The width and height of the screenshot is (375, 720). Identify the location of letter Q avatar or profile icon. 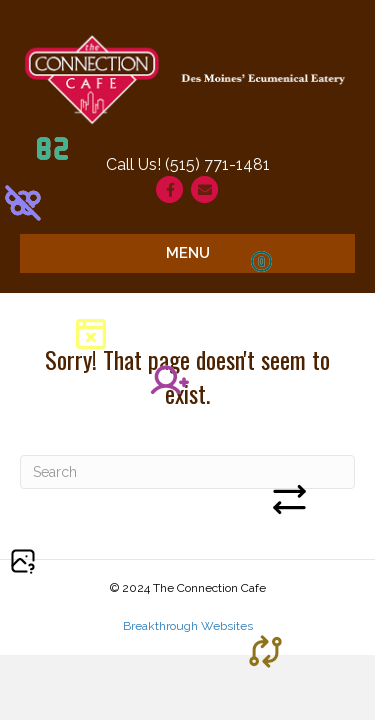
(261, 261).